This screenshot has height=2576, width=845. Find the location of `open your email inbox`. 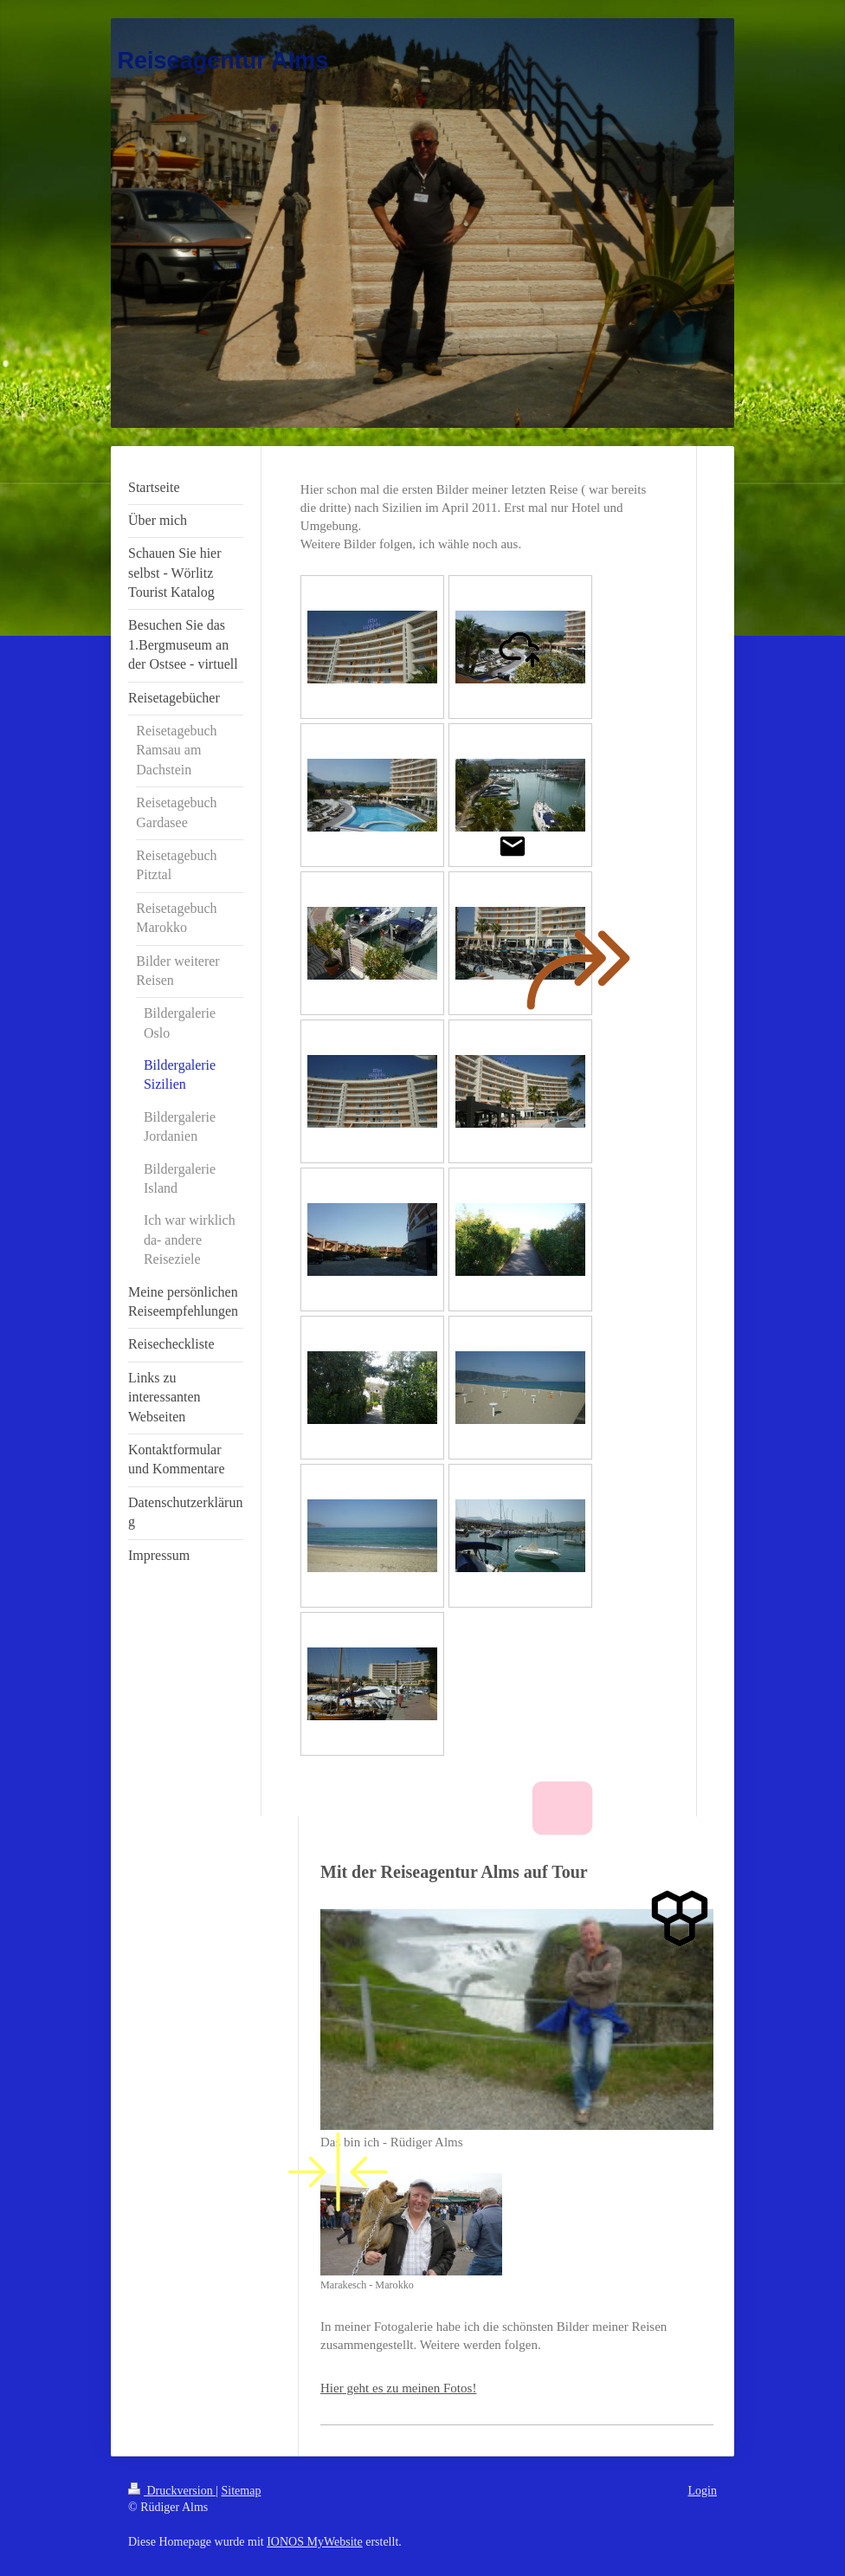

open your email inbox is located at coordinates (513, 846).